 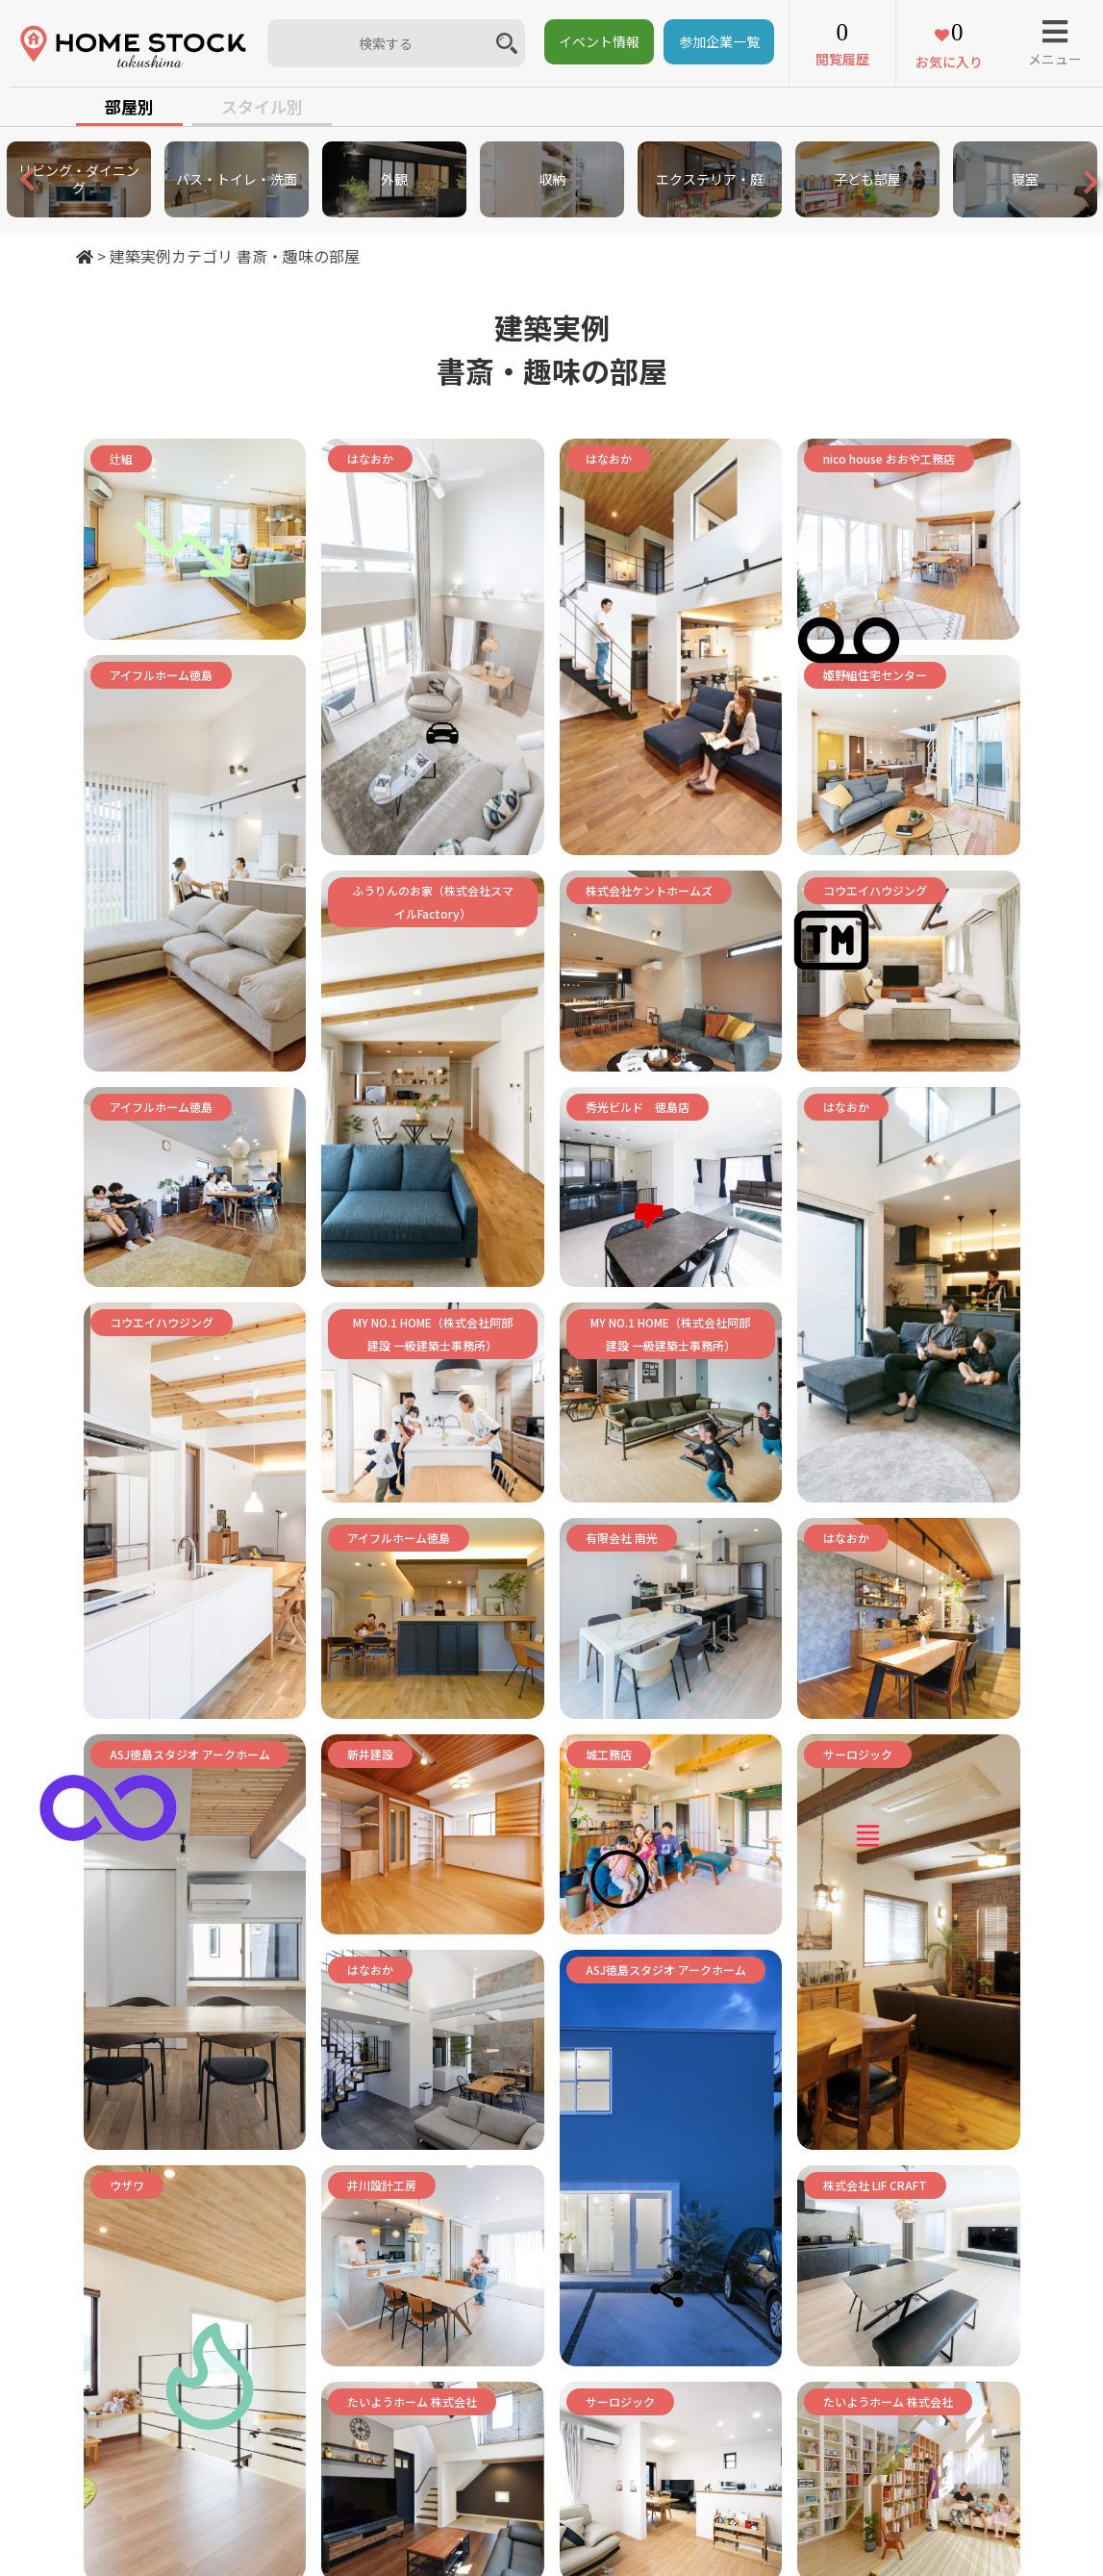 I want to click on view trending or hot content, so click(x=210, y=2376).